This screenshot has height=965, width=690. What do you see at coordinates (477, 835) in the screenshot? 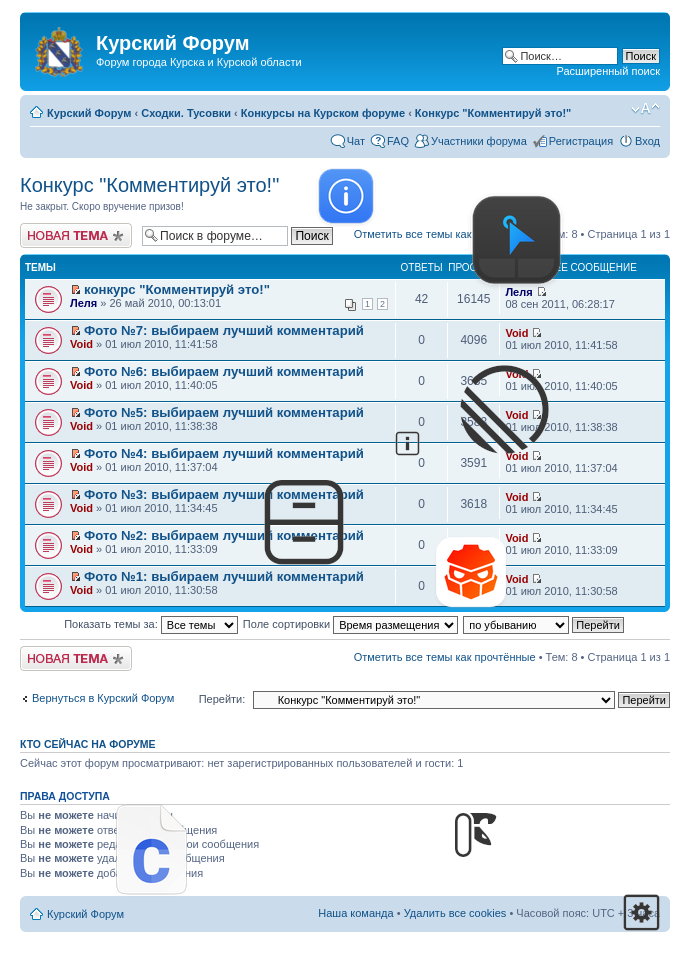
I see `access system utilities and tools` at bounding box center [477, 835].